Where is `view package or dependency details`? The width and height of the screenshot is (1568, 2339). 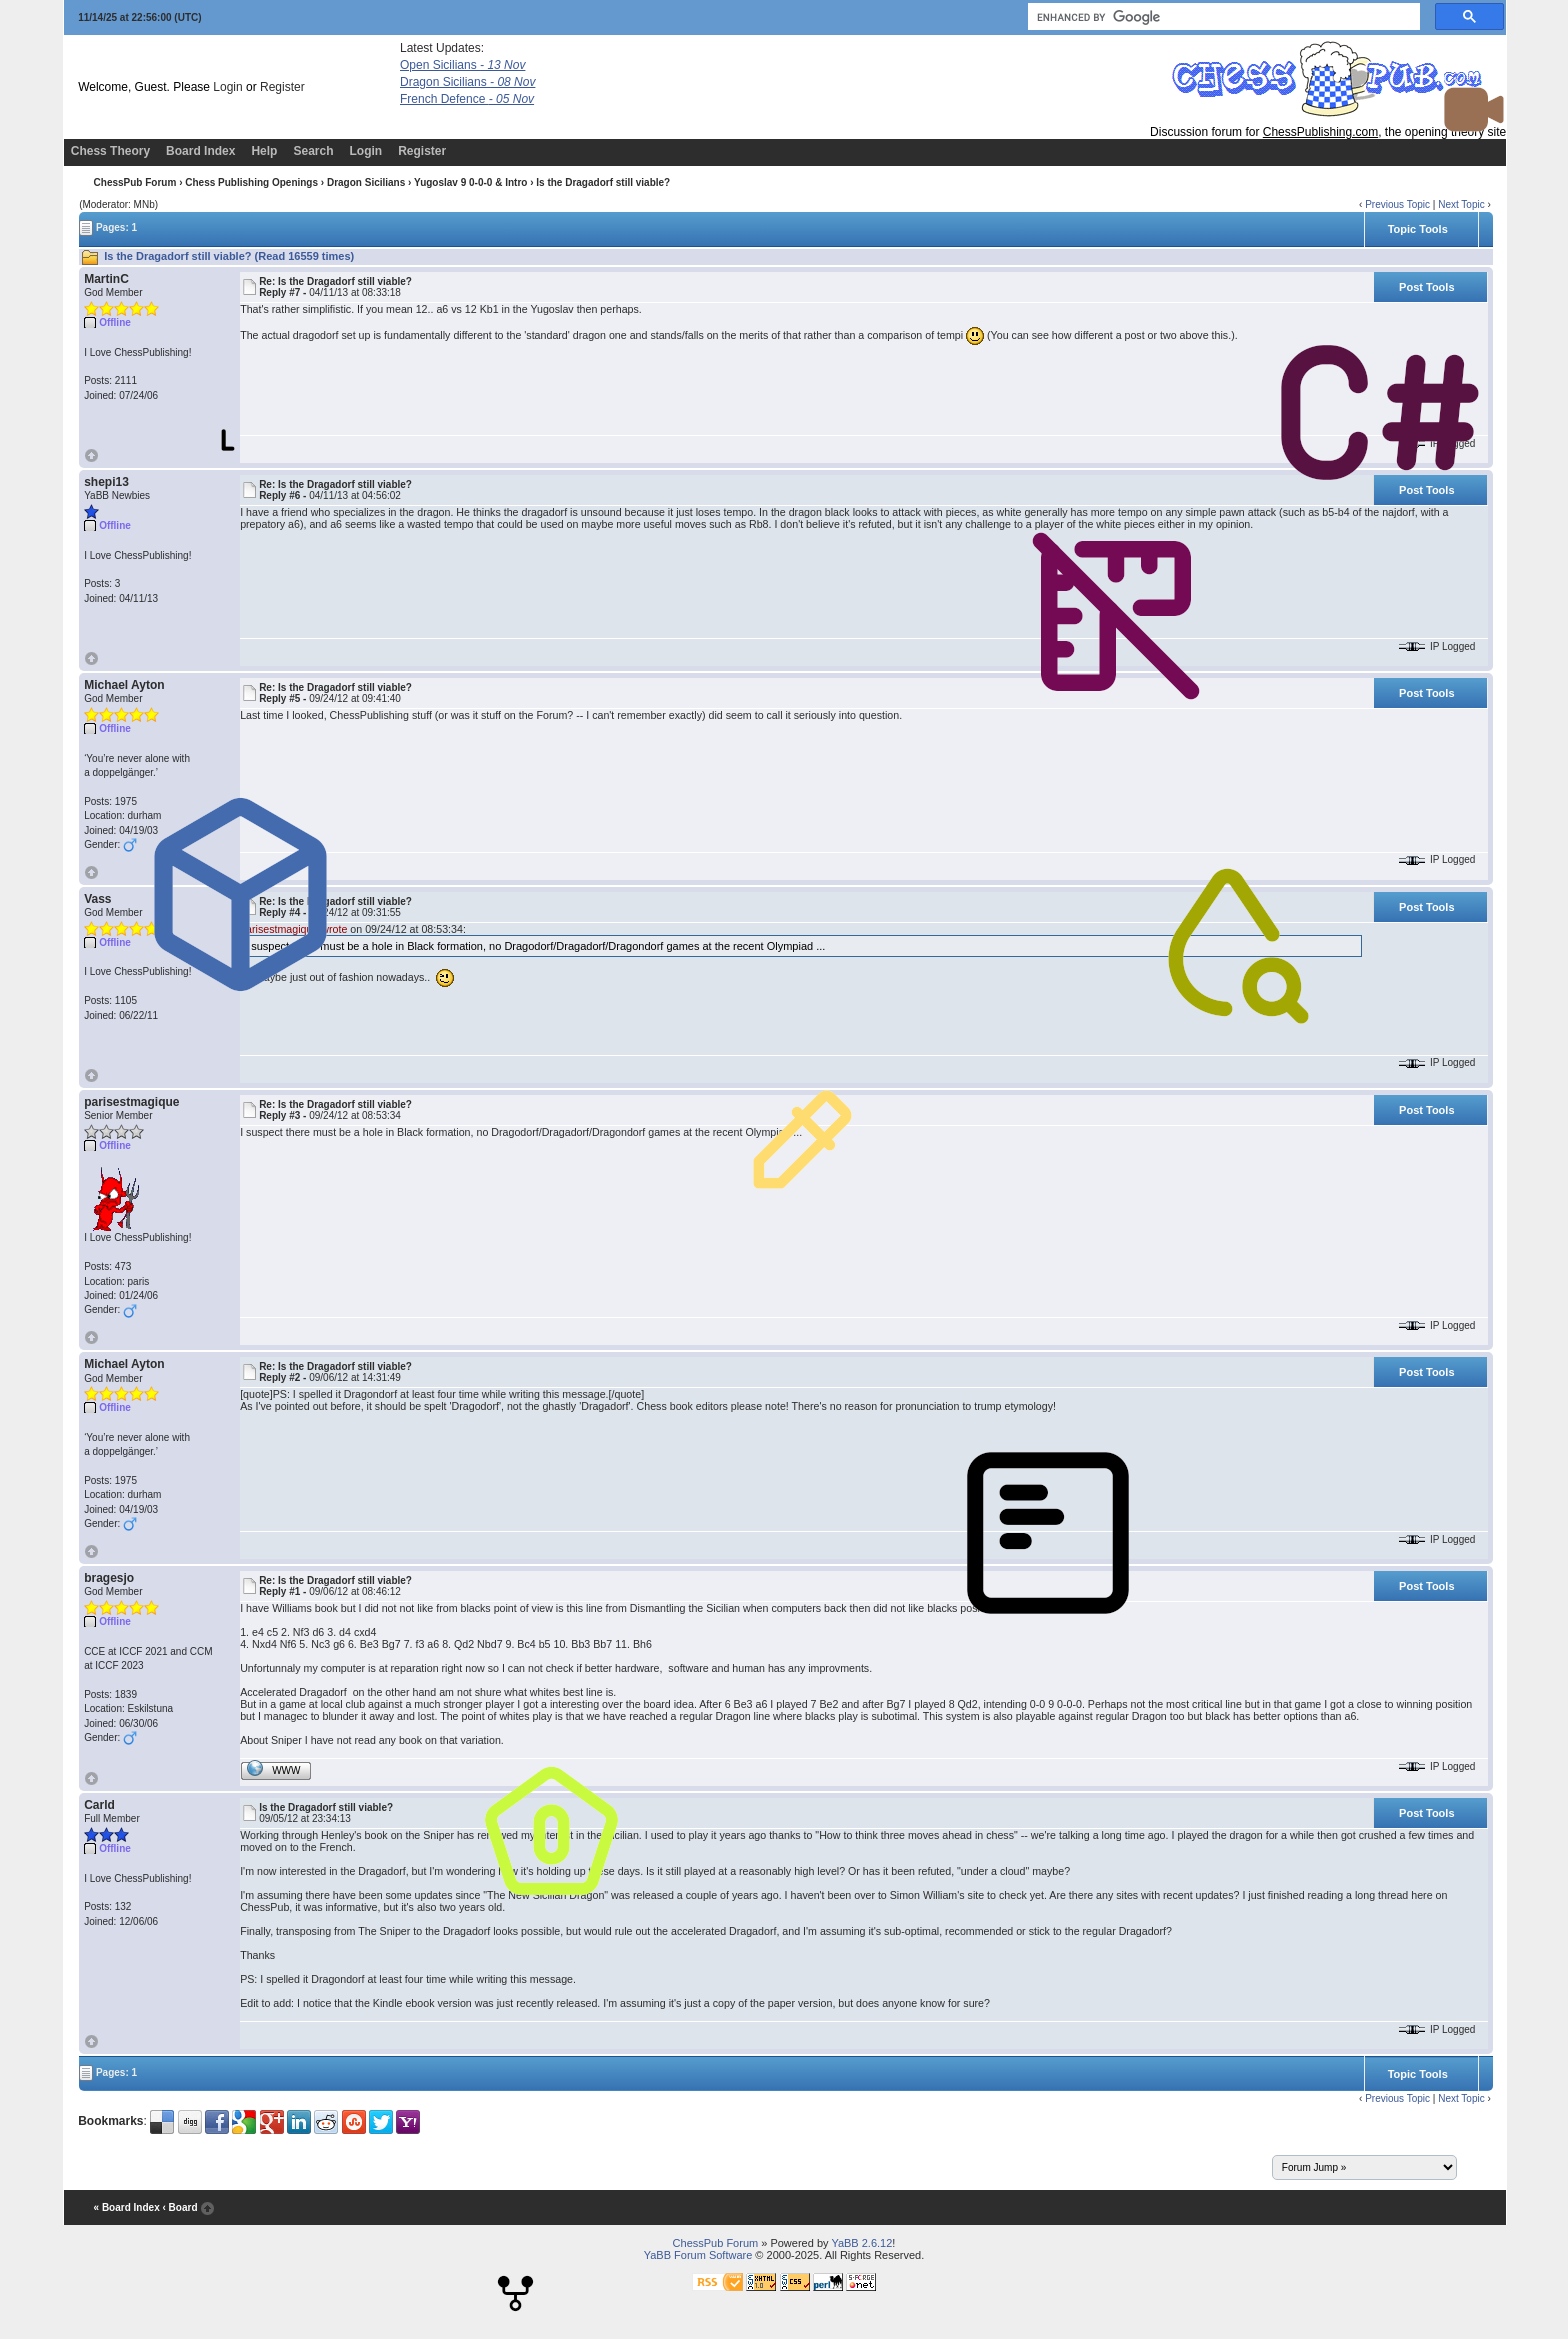
view package or dependency details is located at coordinates (240, 894).